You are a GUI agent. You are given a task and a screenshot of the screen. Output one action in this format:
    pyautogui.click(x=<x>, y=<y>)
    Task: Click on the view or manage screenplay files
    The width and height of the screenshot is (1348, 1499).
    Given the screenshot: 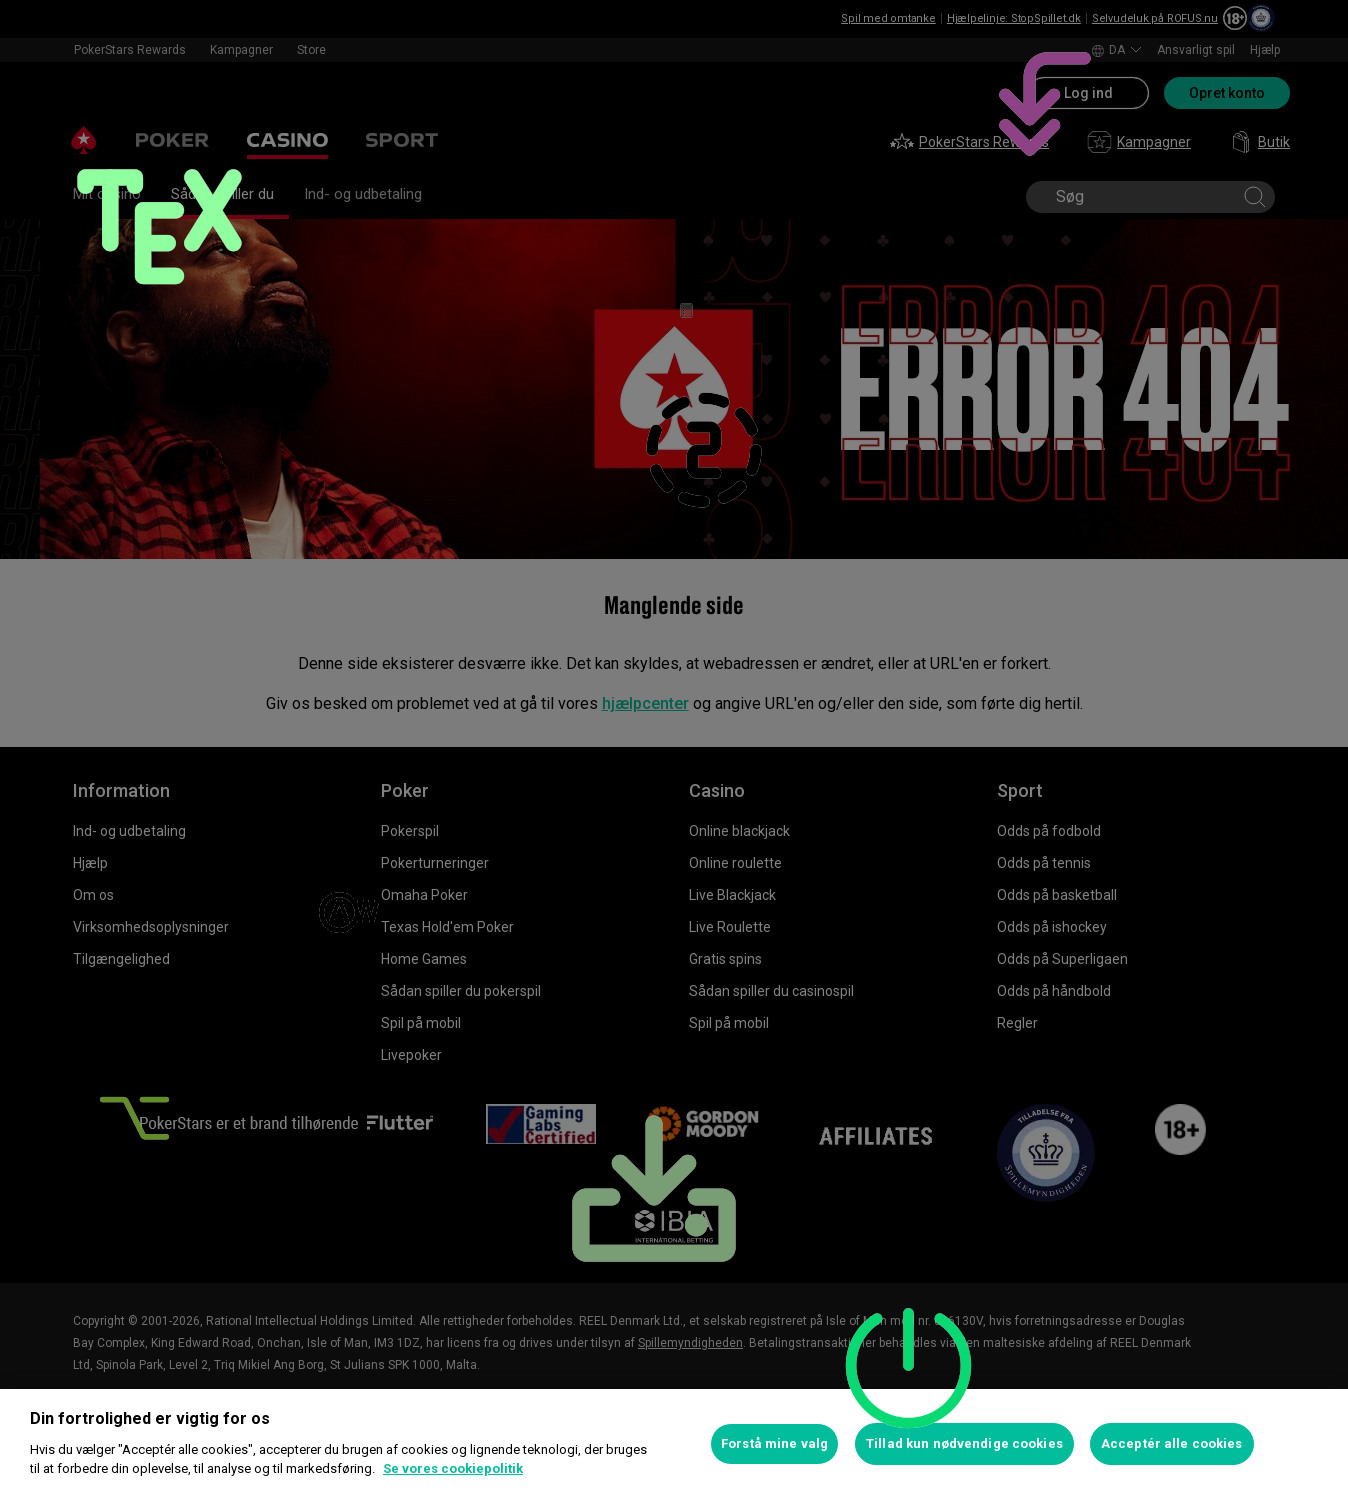 What is the action you would take?
    pyautogui.click(x=686, y=310)
    